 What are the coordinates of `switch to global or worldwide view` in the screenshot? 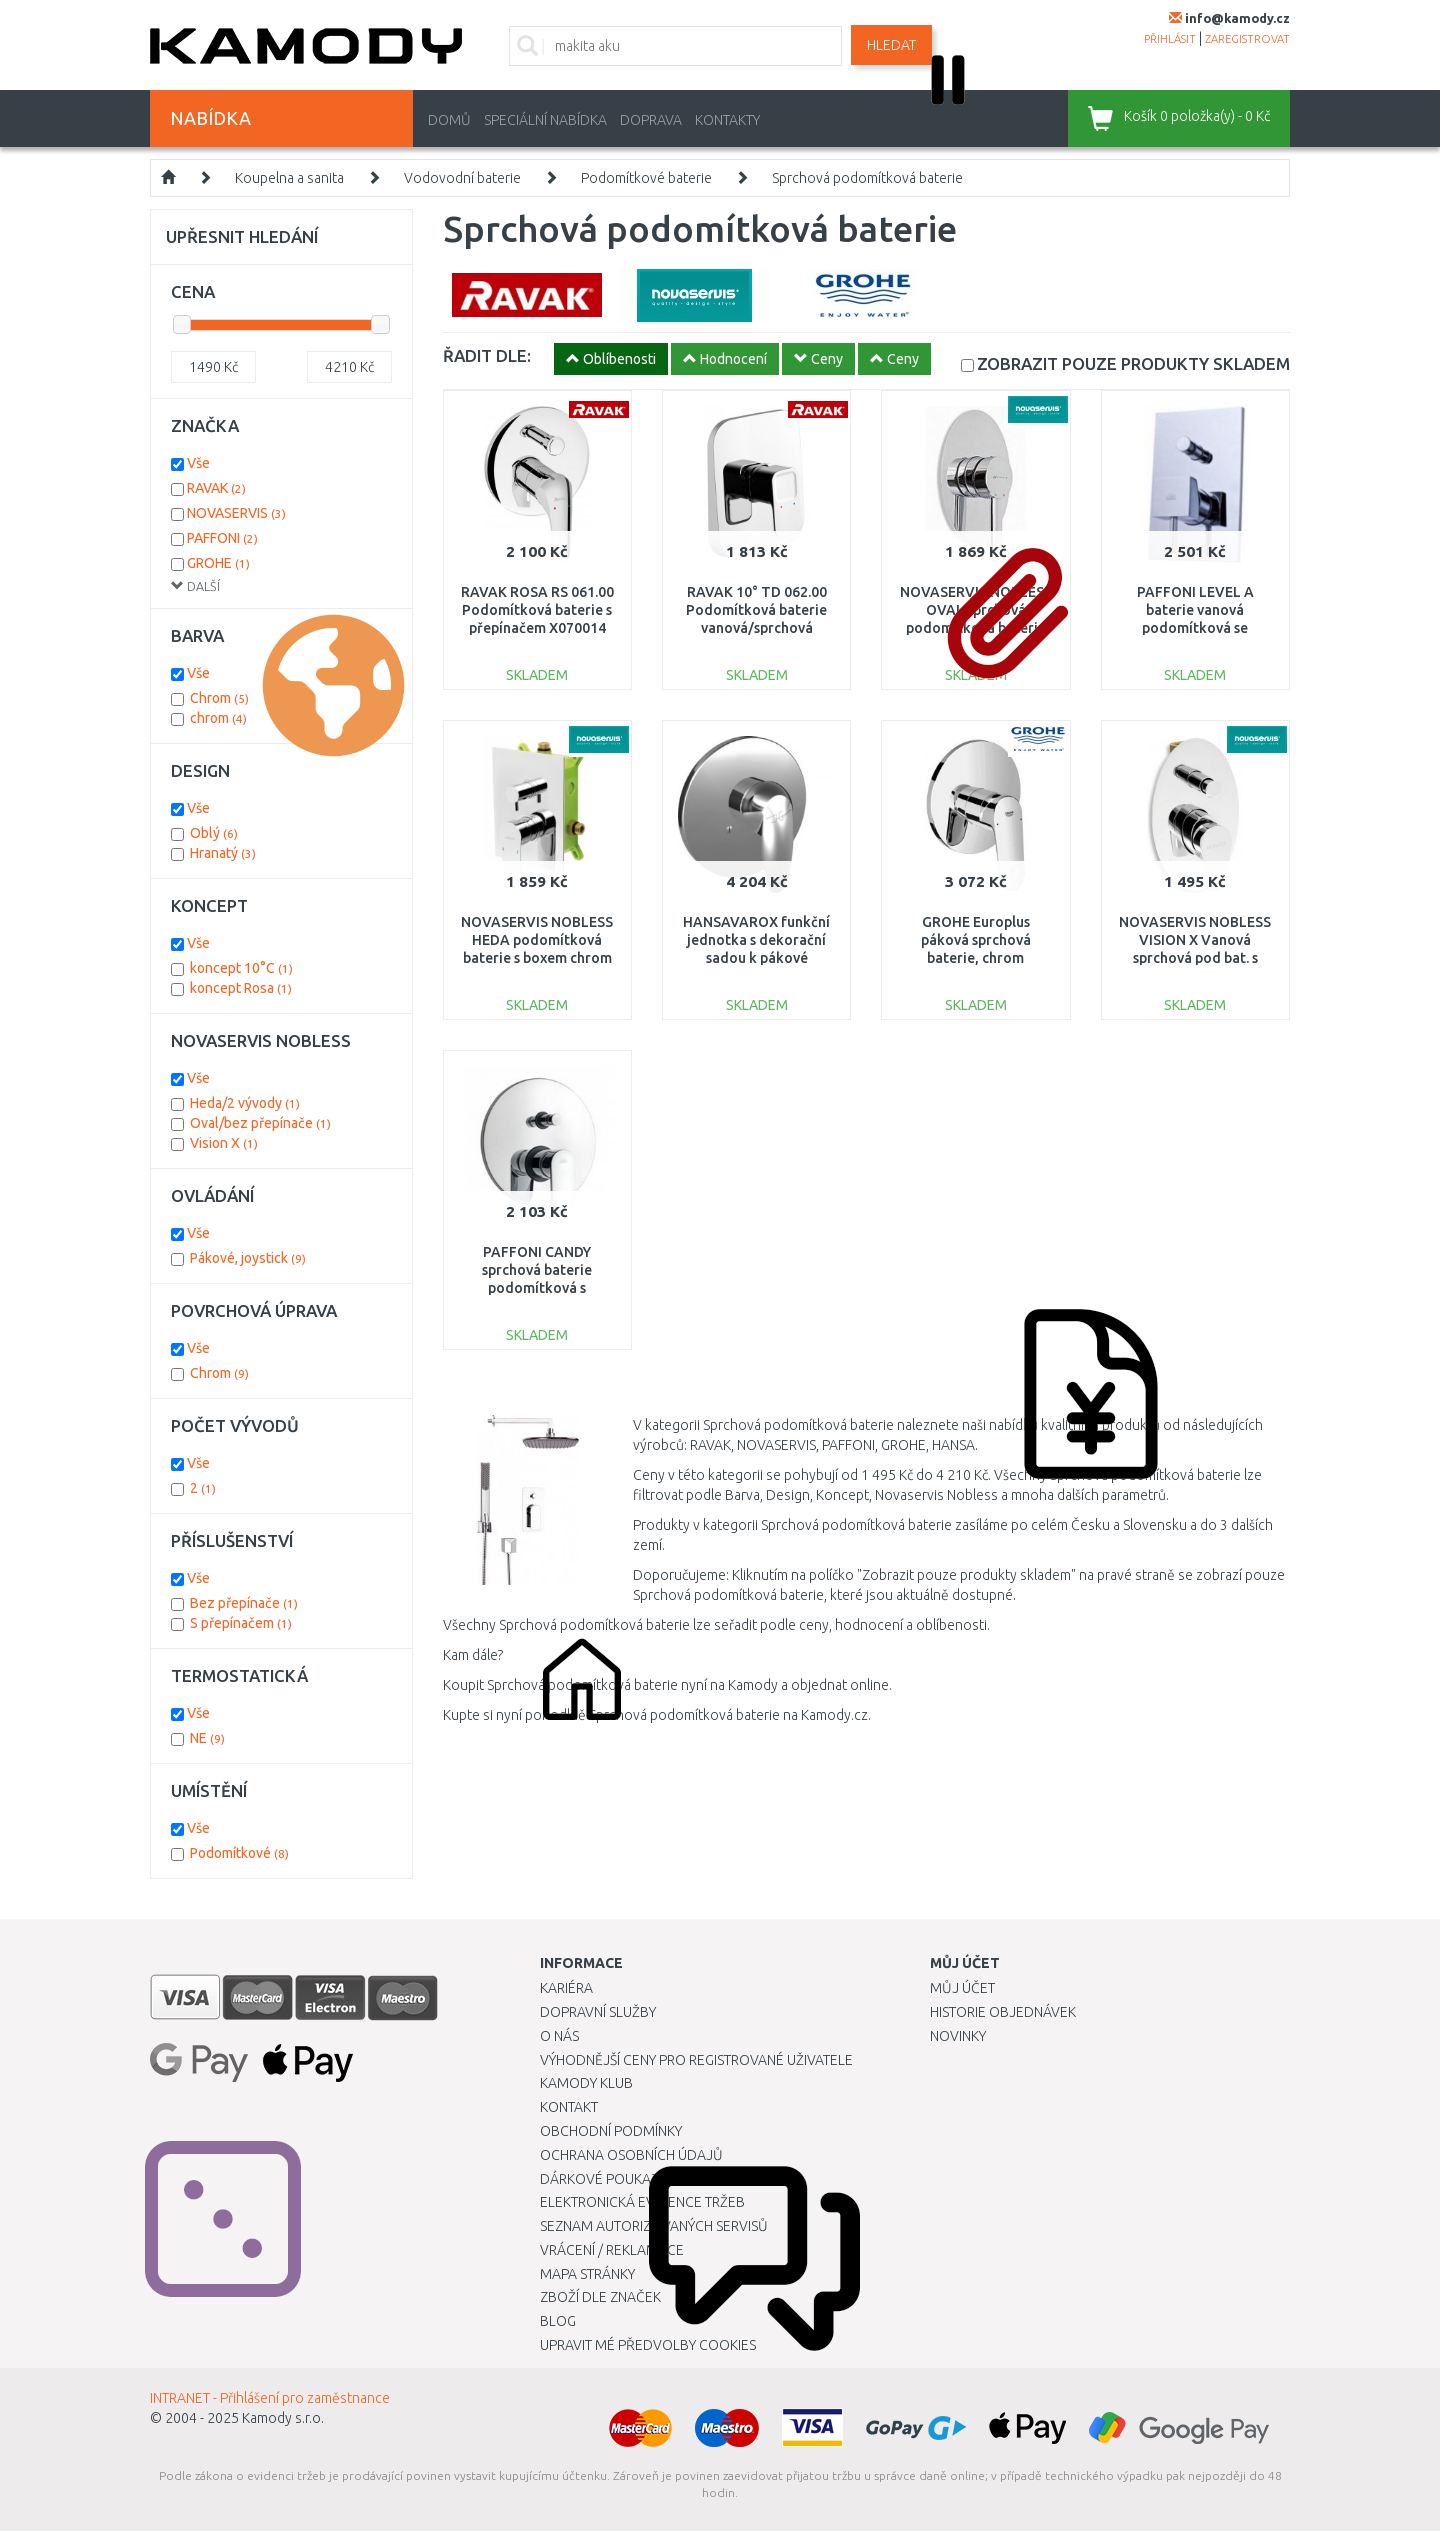 It's located at (333, 685).